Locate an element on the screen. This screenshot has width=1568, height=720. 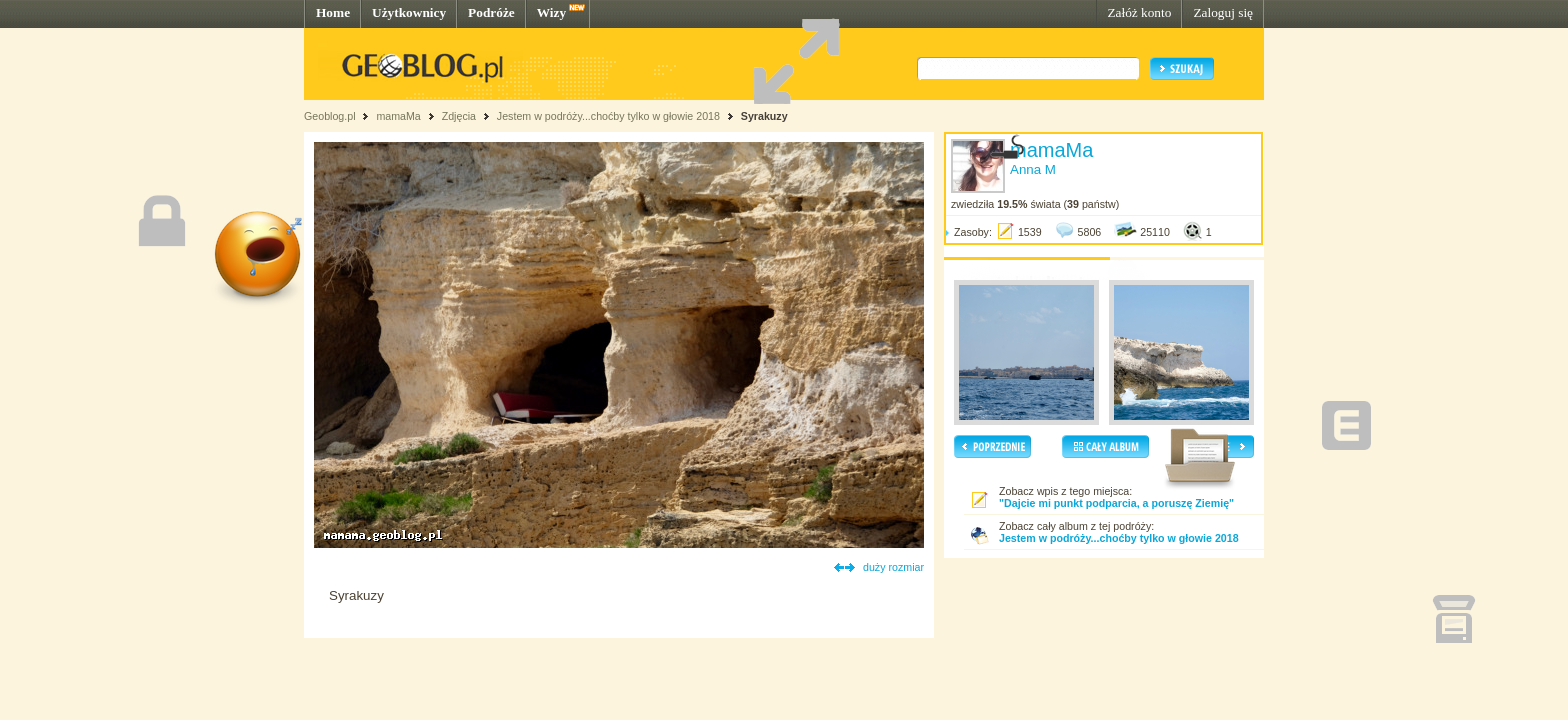
scan a document or image is located at coordinates (1454, 619).